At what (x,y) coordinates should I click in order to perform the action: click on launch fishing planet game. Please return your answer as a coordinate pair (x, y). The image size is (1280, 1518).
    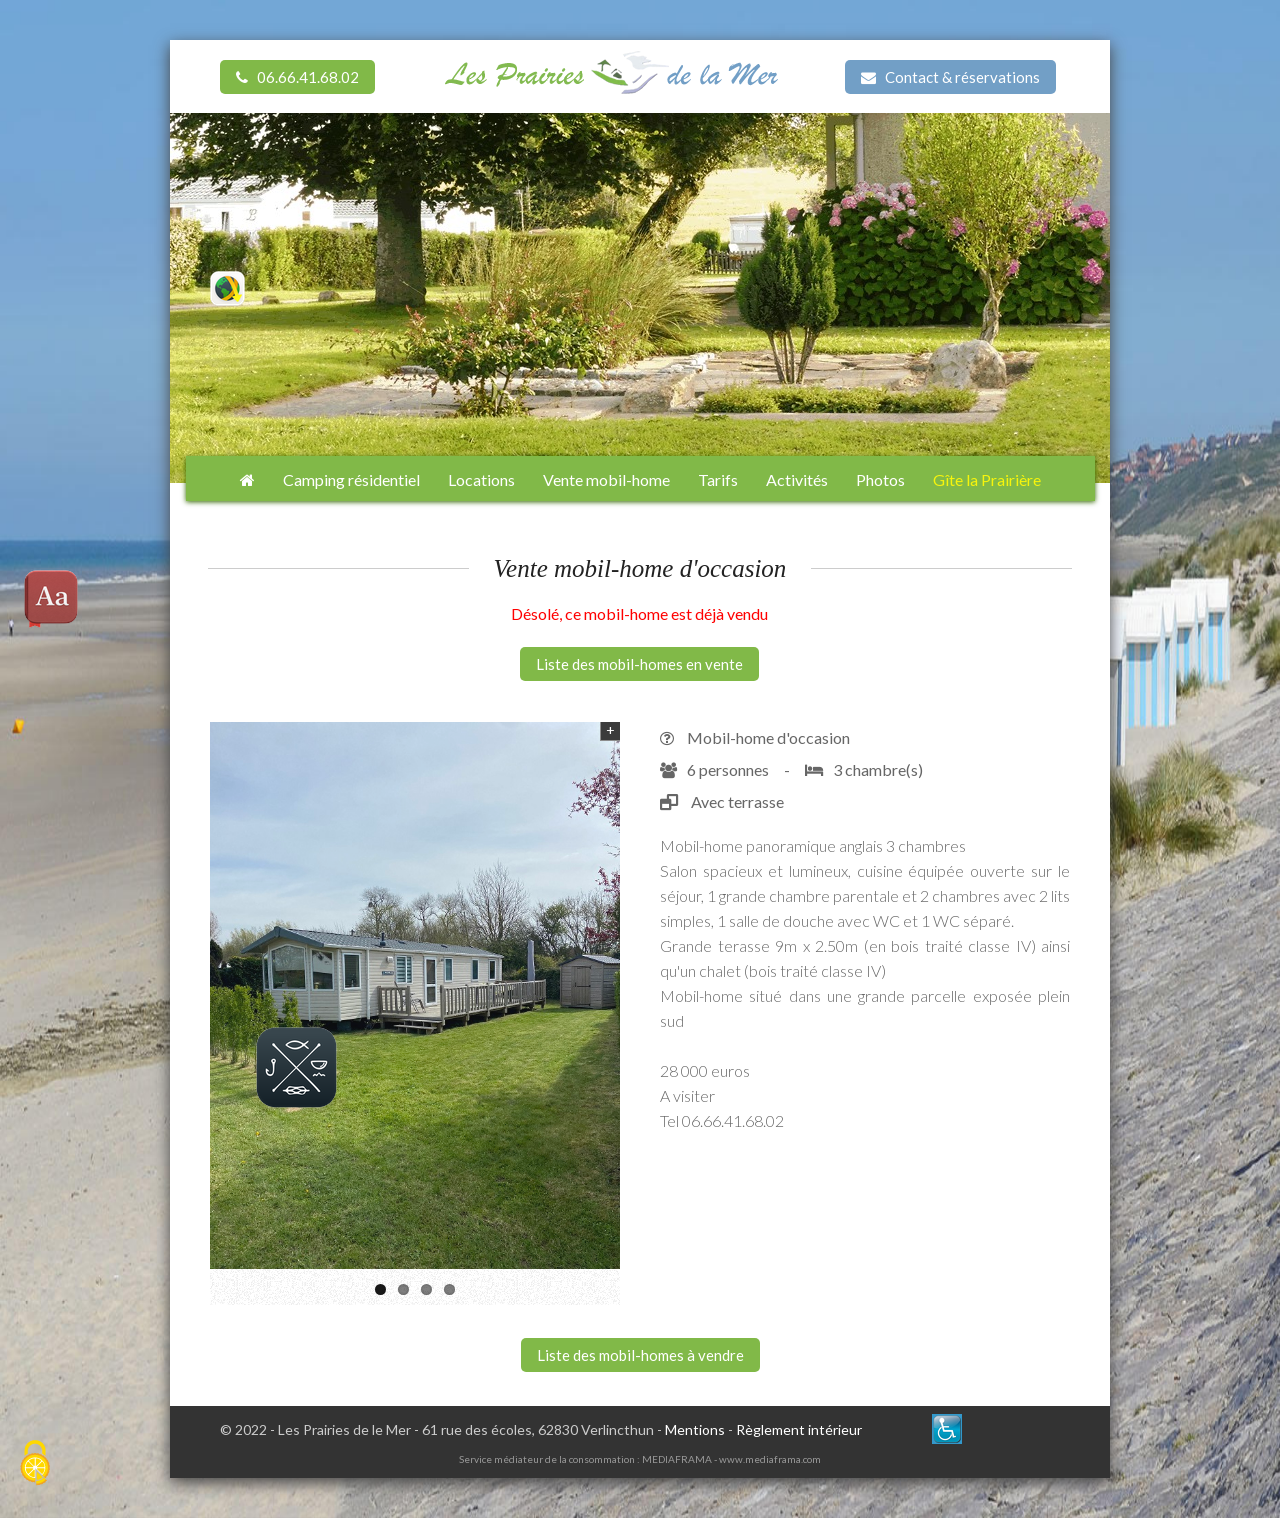
    Looking at the image, I should click on (296, 1067).